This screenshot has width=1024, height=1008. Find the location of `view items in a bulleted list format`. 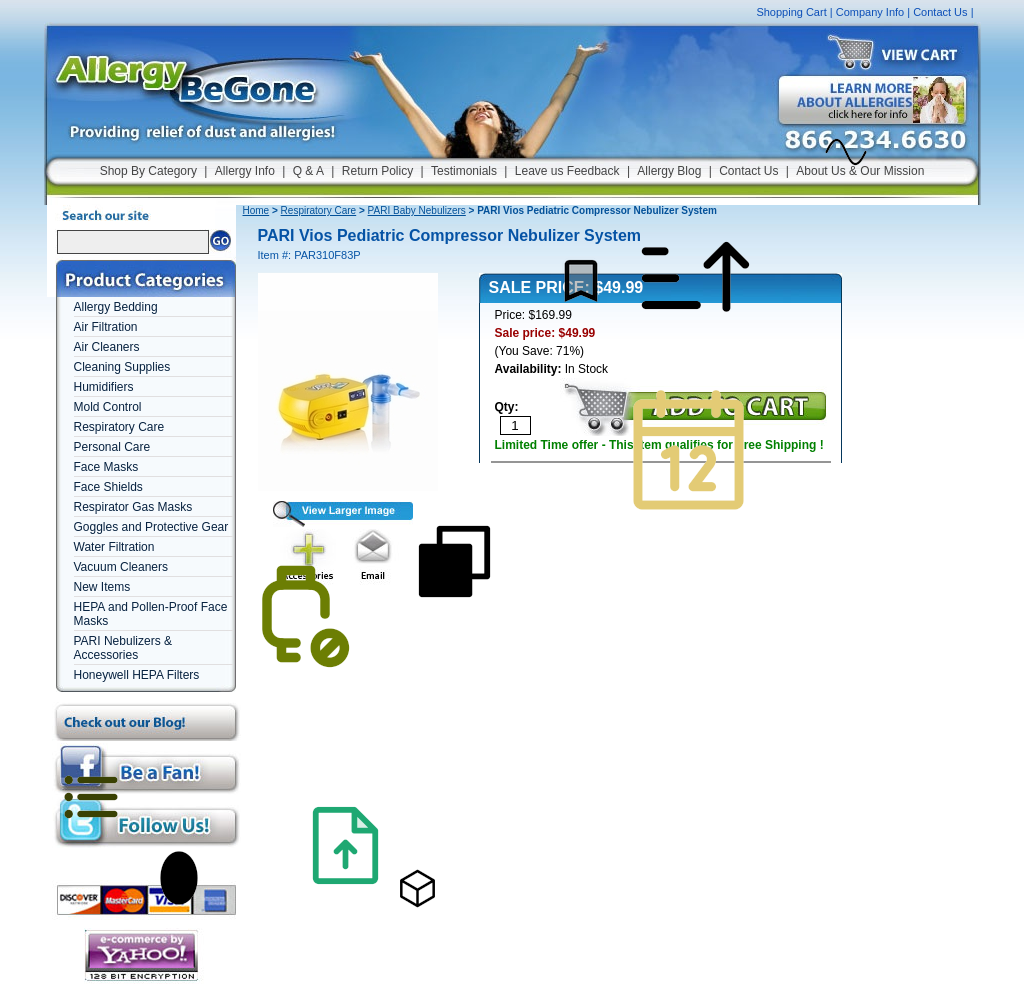

view items in a bulleted list format is located at coordinates (91, 797).